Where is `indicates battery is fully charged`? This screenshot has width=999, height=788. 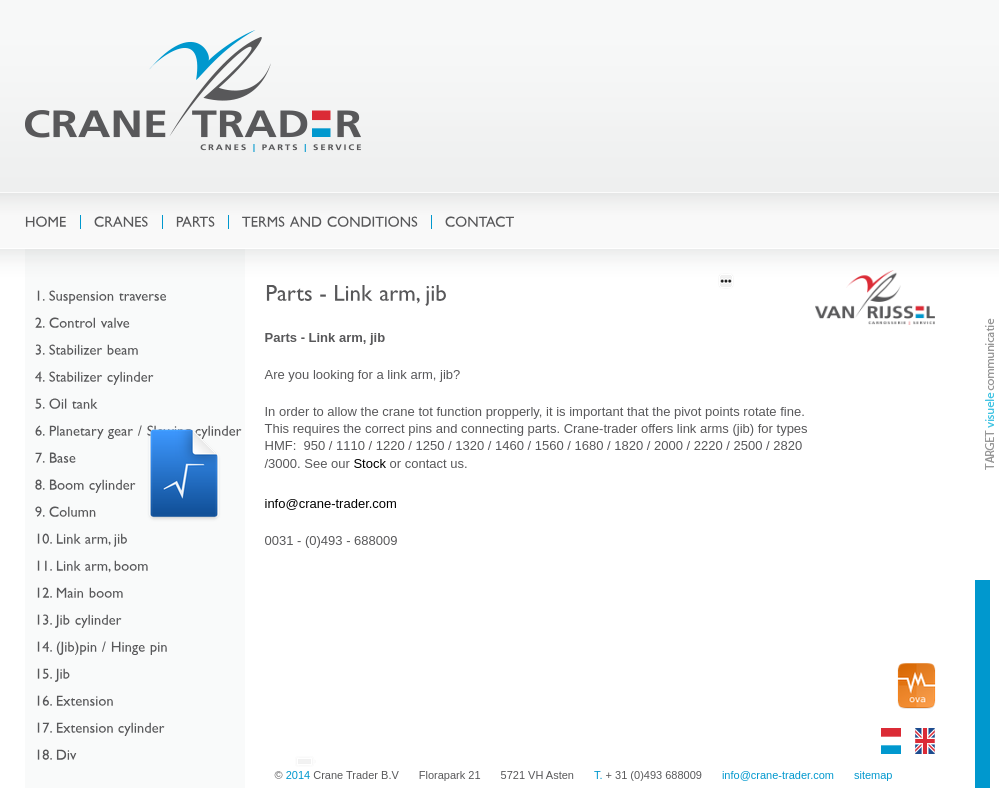 indicates battery is fully charged is located at coordinates (305, 761).